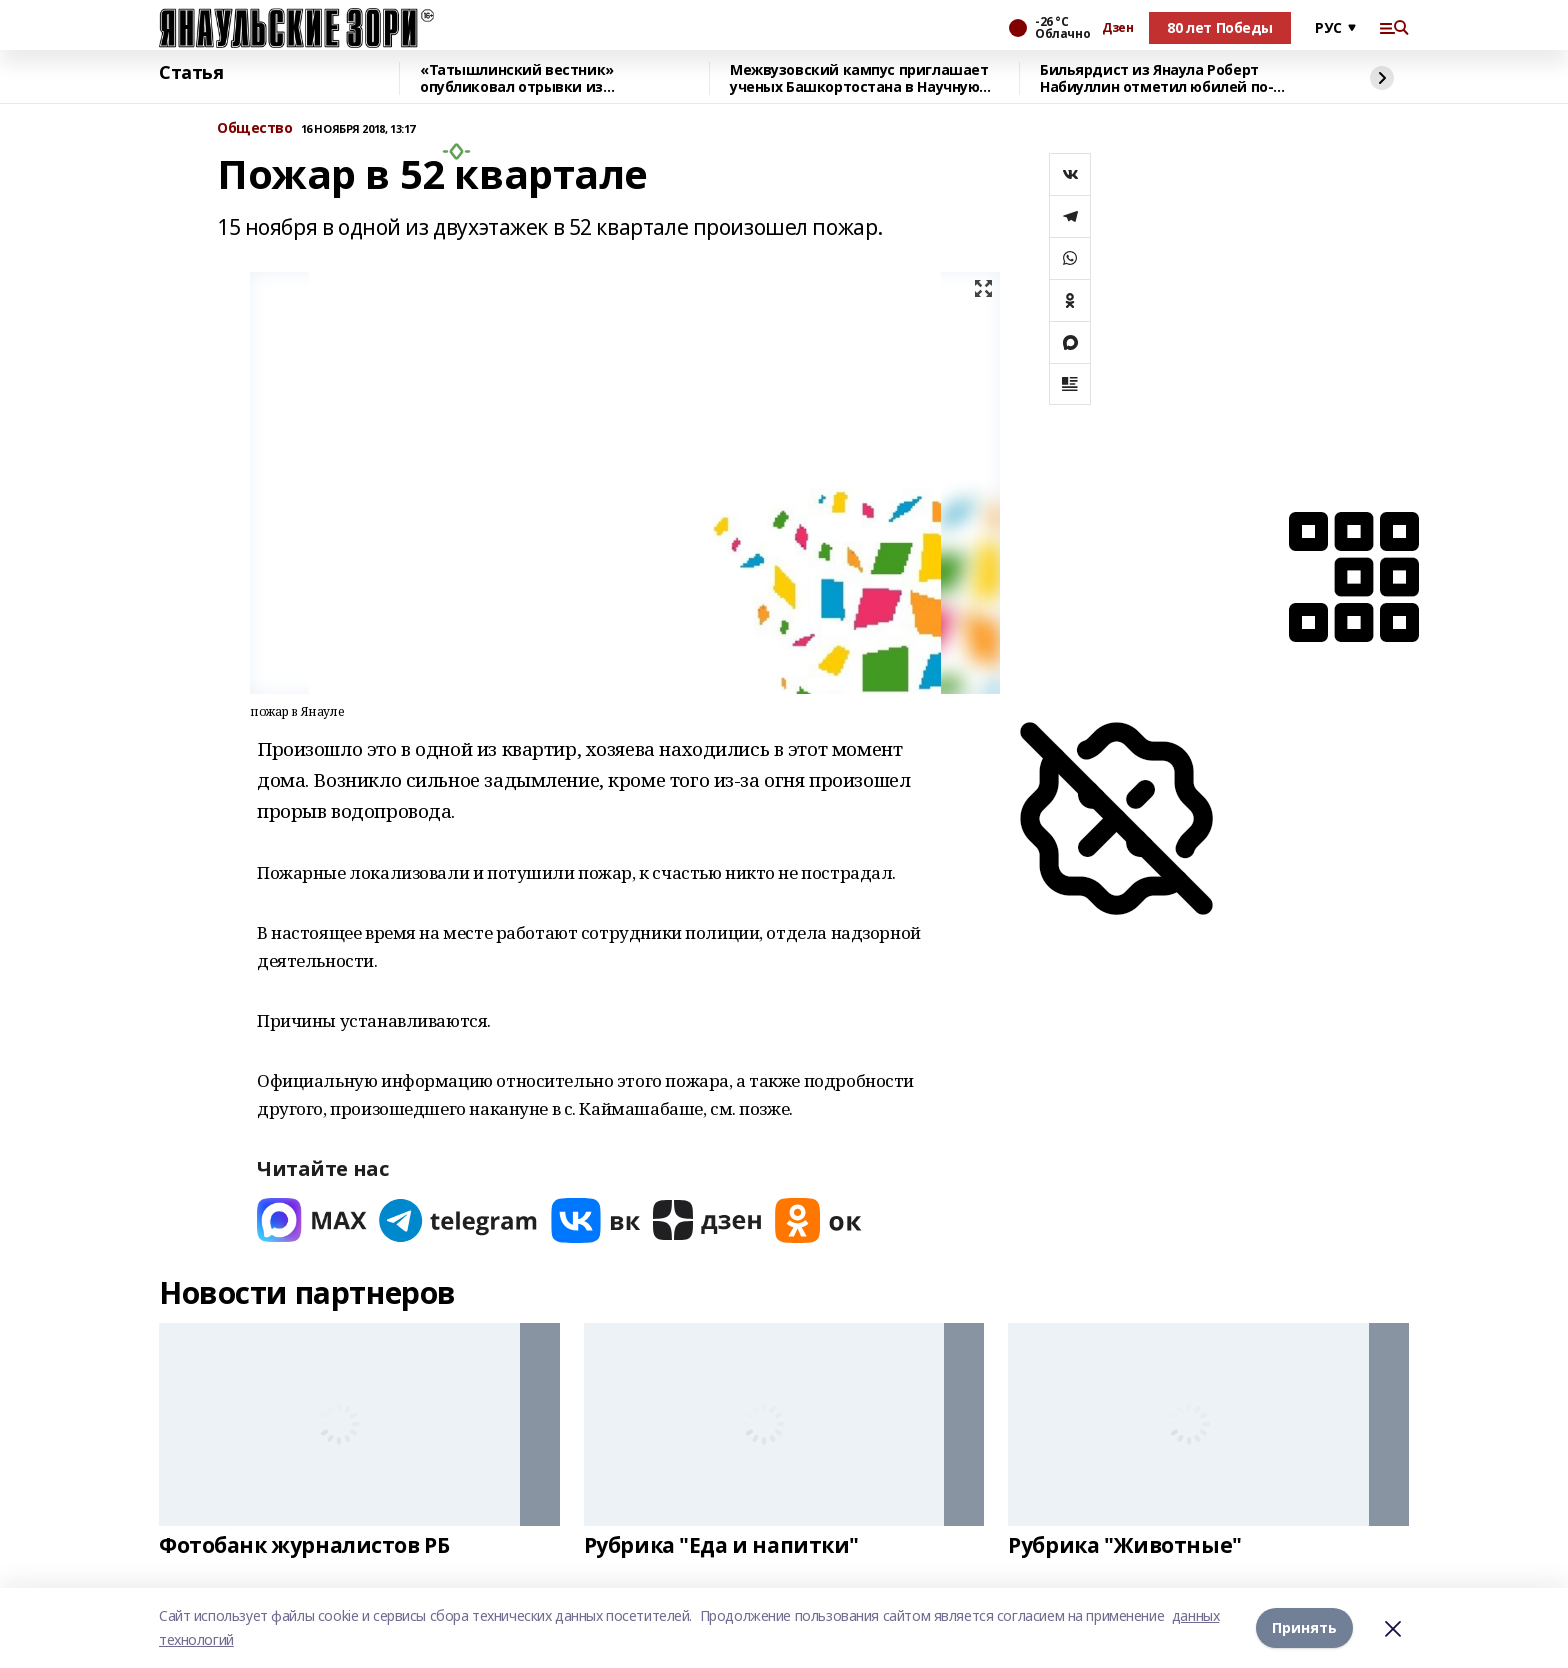  What do you see at coordinates (1116, 818) in the screenshot?
I see `indicates no discount available` at bounding box center [1116, 818].